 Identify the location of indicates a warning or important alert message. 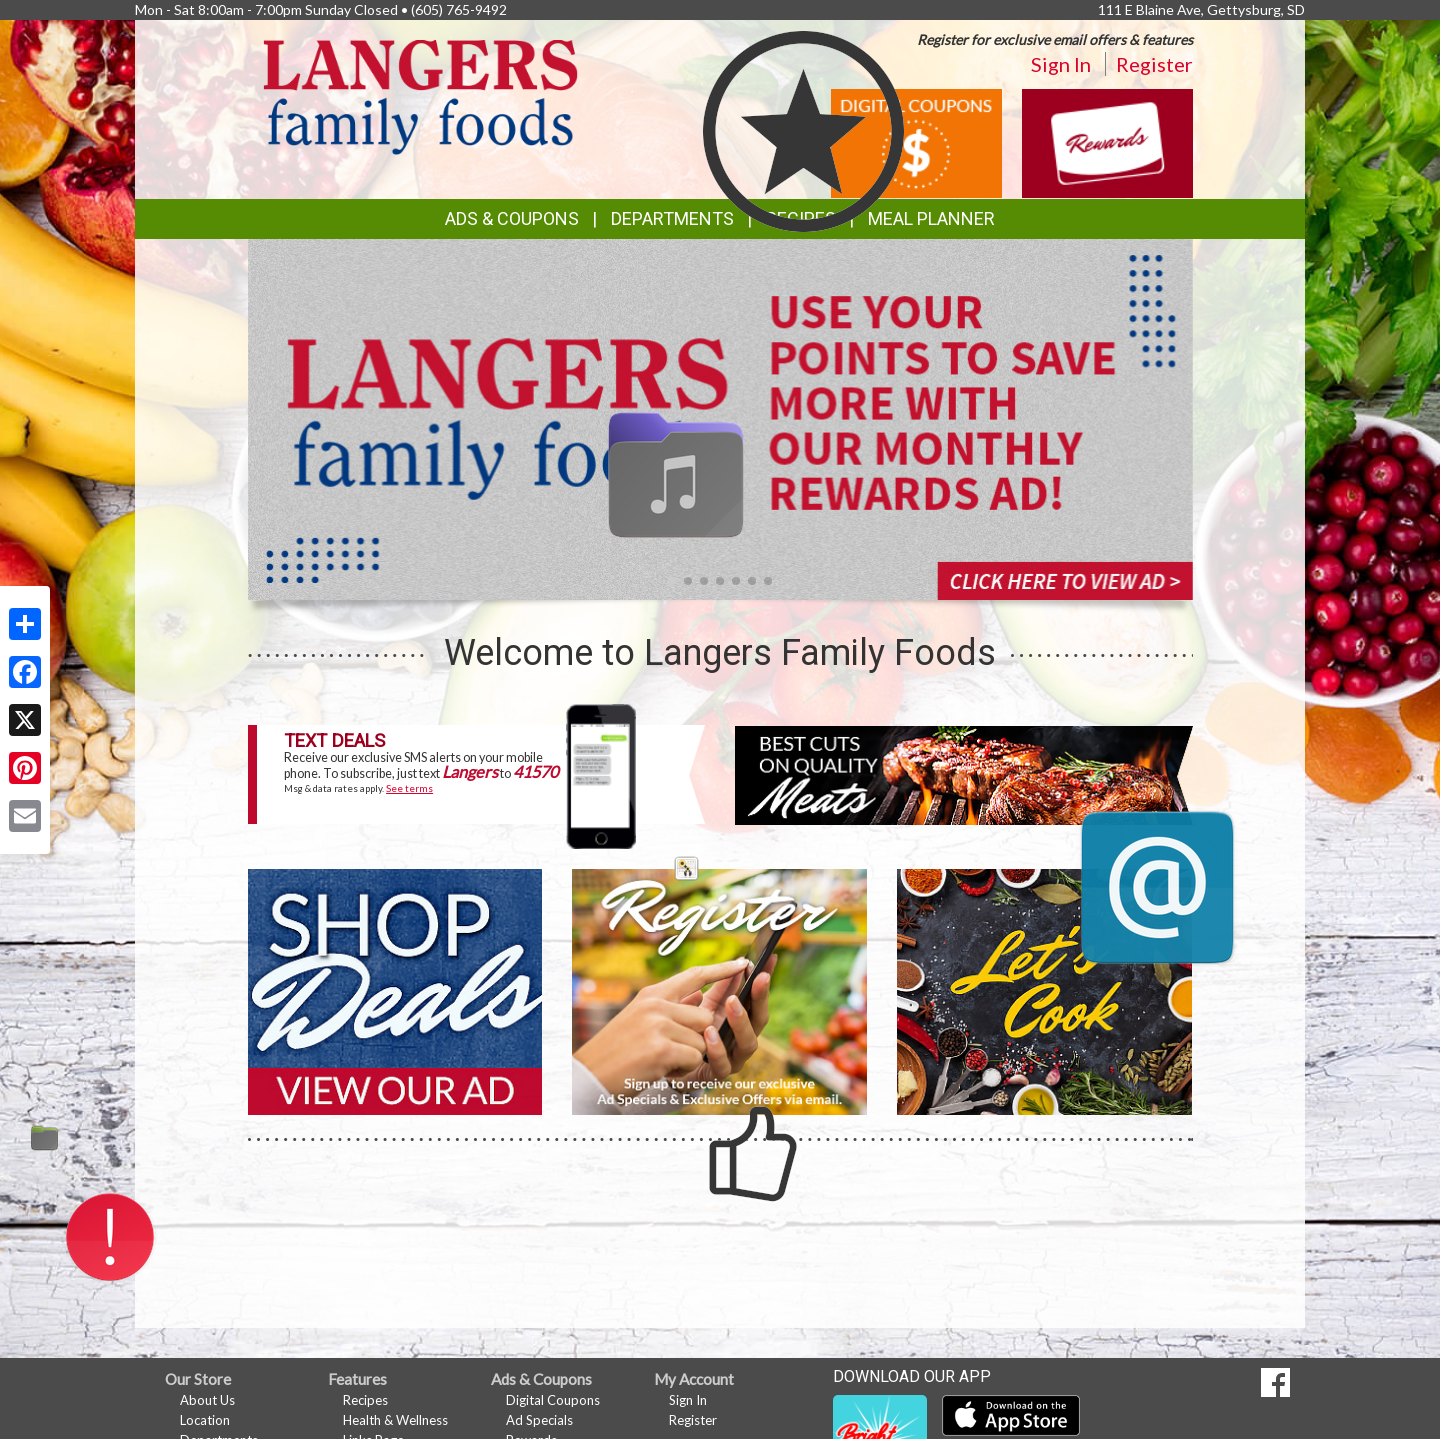
(110, 1237).